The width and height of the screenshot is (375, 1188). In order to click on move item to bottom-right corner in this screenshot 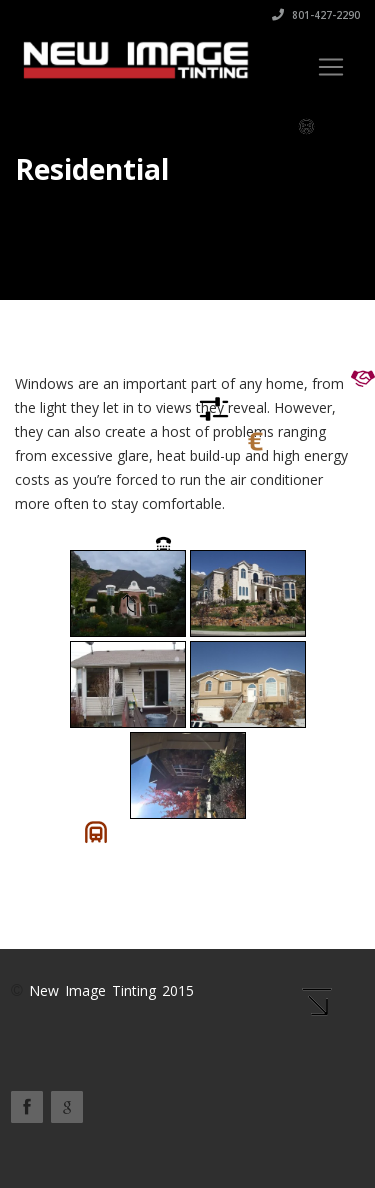, I will do `click(317, 1003)`.